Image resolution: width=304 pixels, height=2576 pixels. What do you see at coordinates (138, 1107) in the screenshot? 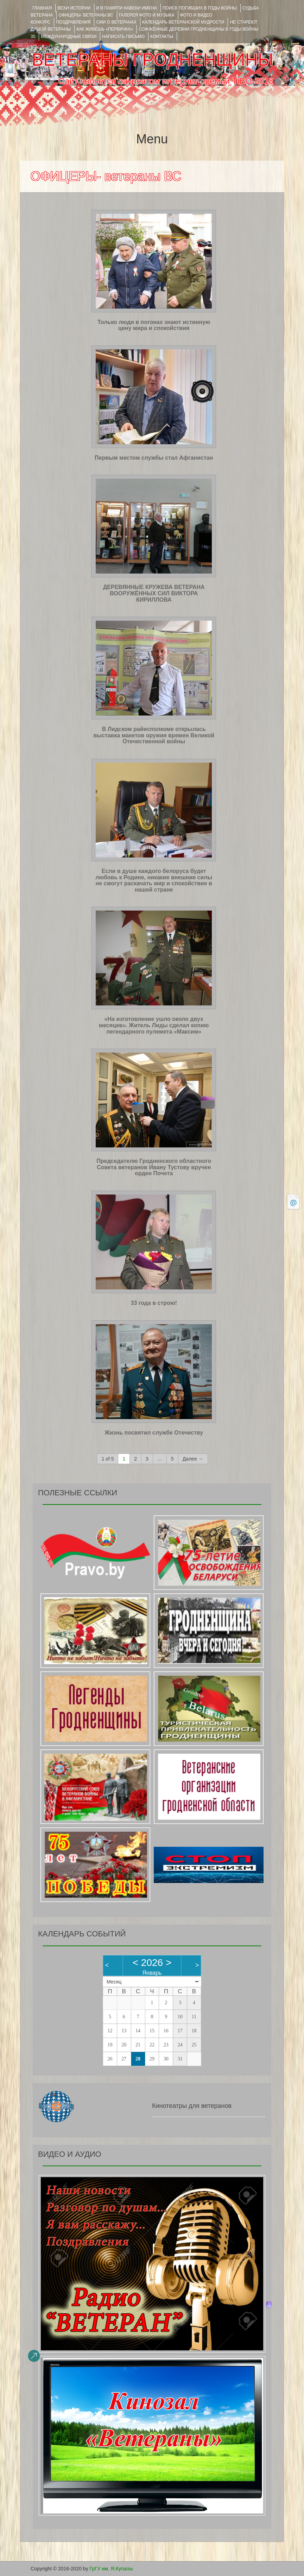
I see `open folder to view contents` at bounding box center [138, 1107].